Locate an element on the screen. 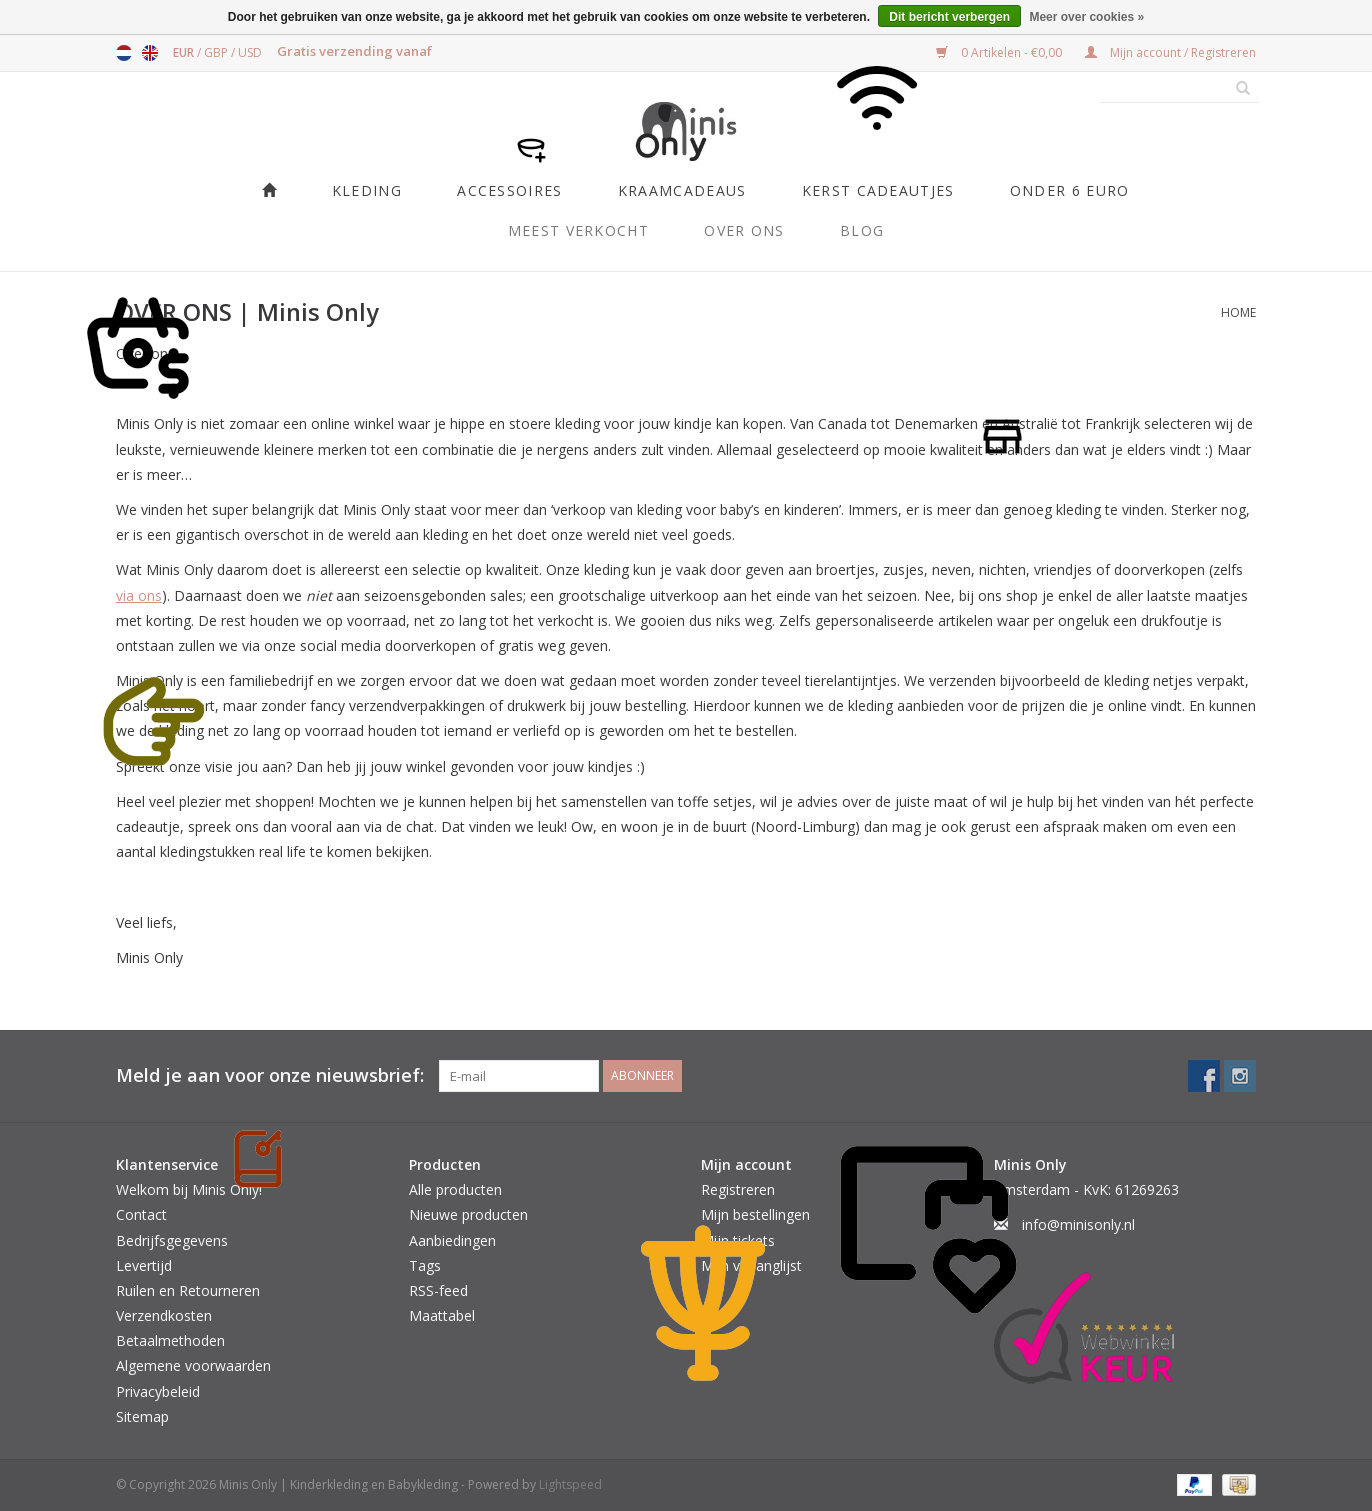 This screenshot has height=1511, width=1372. access disc golf course information is located at coordinates (703, 1303).